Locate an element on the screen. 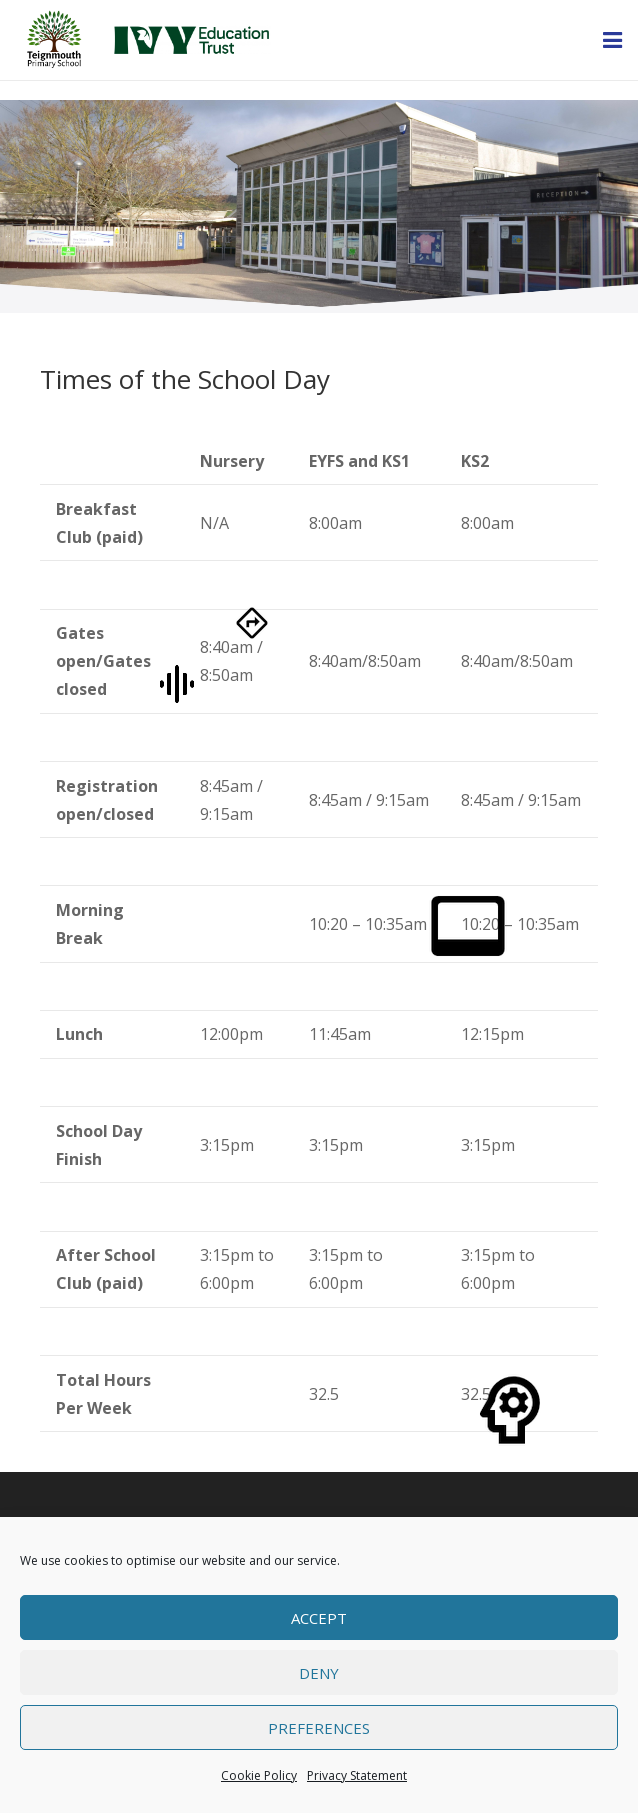 The height and width of the screenshot is (1813, 638). access audio equalizer settings is located at coordinates (177, 684).